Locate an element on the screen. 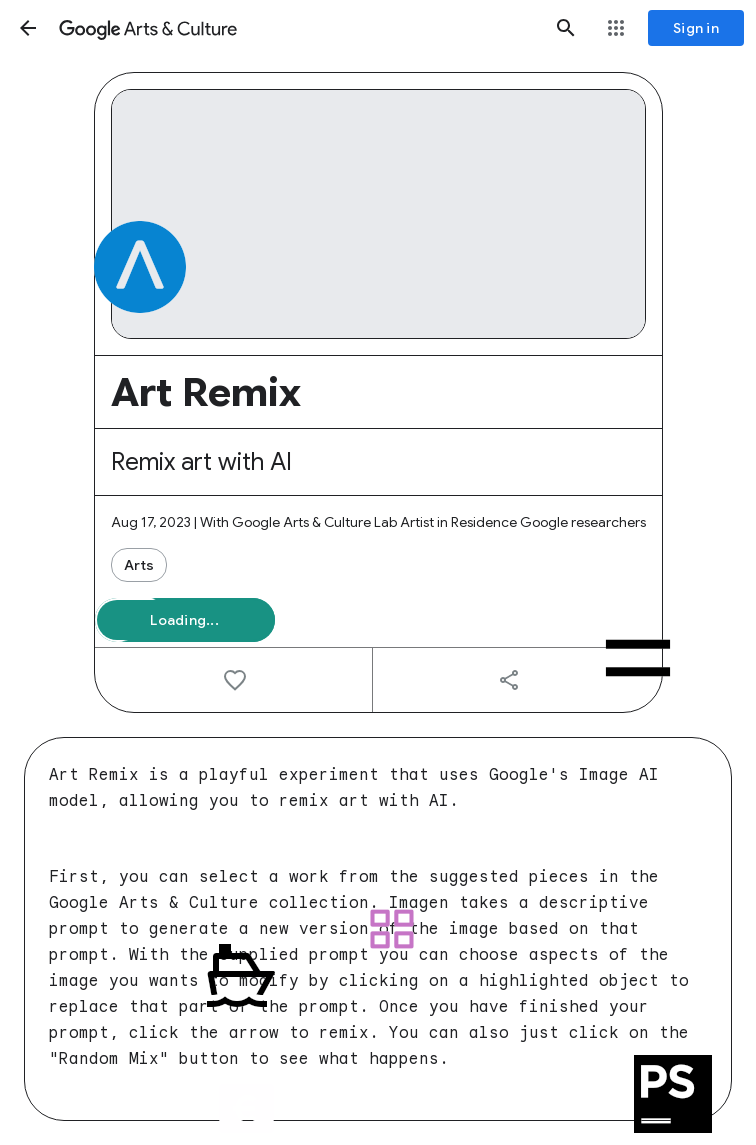  indicates equality or balance between values is located at coordinates (638, 658).